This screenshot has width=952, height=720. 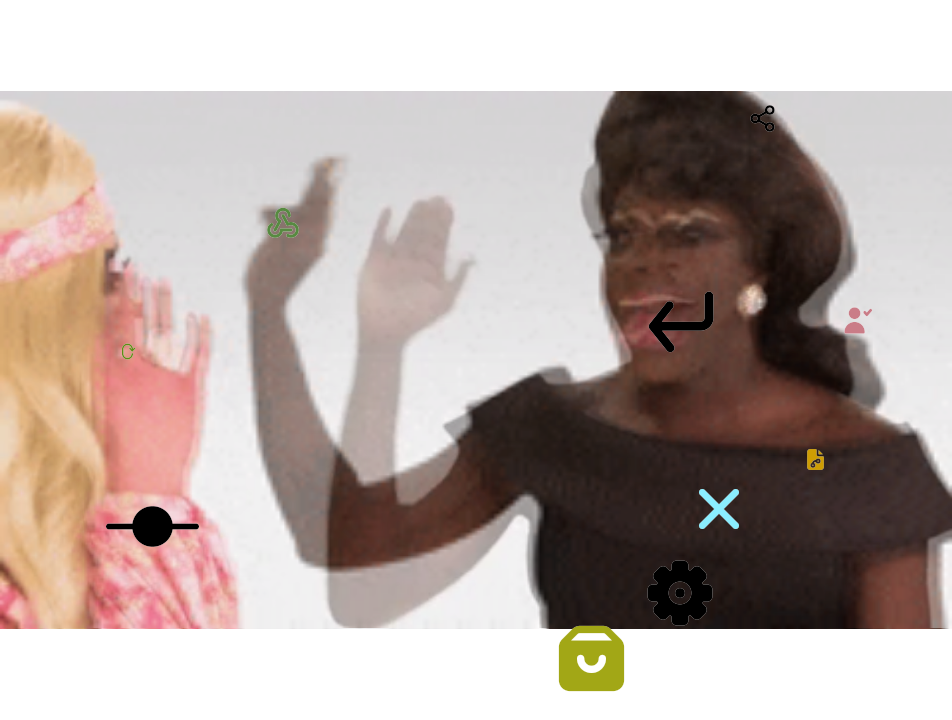 I want to click on view commit history in a git repository, so click(x=152, y=526).